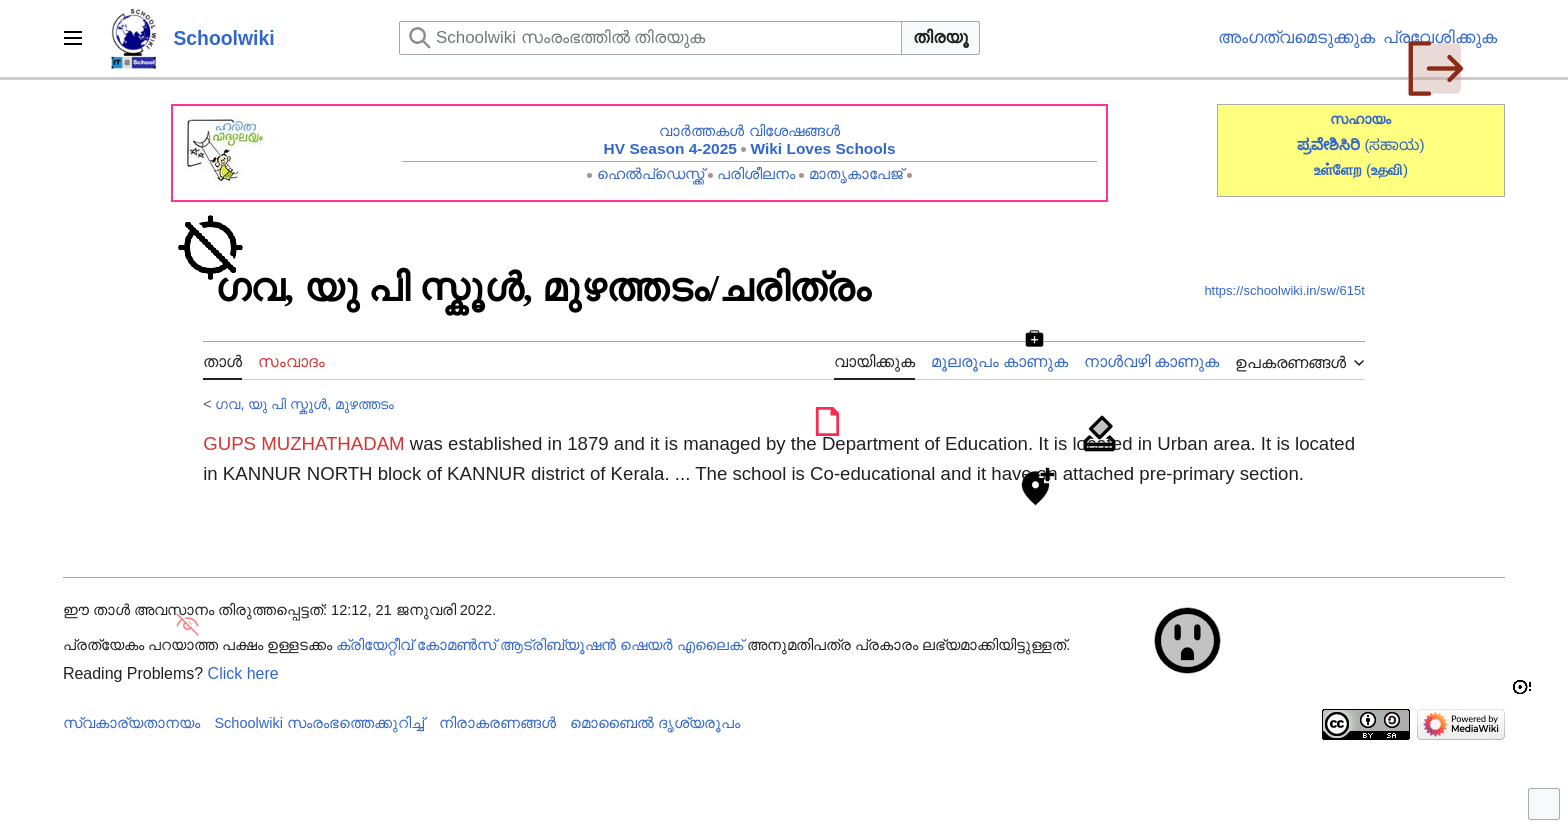 This screenshot has width=1568, height=830. Describe the element at coordinates (1522, 687) in the screenshot. I see `indicates storage disc is full` at that location.